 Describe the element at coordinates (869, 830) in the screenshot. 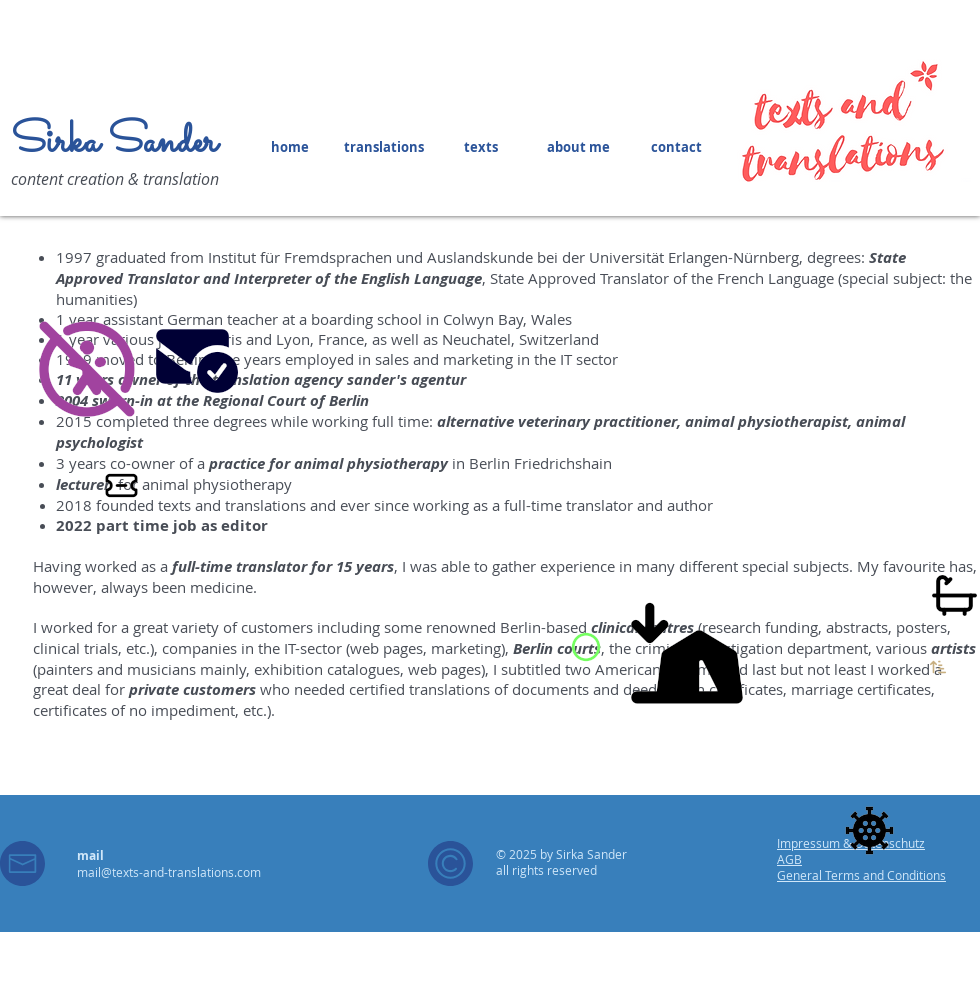

I see `view coronavirus or COVID-19 related information` at that location.